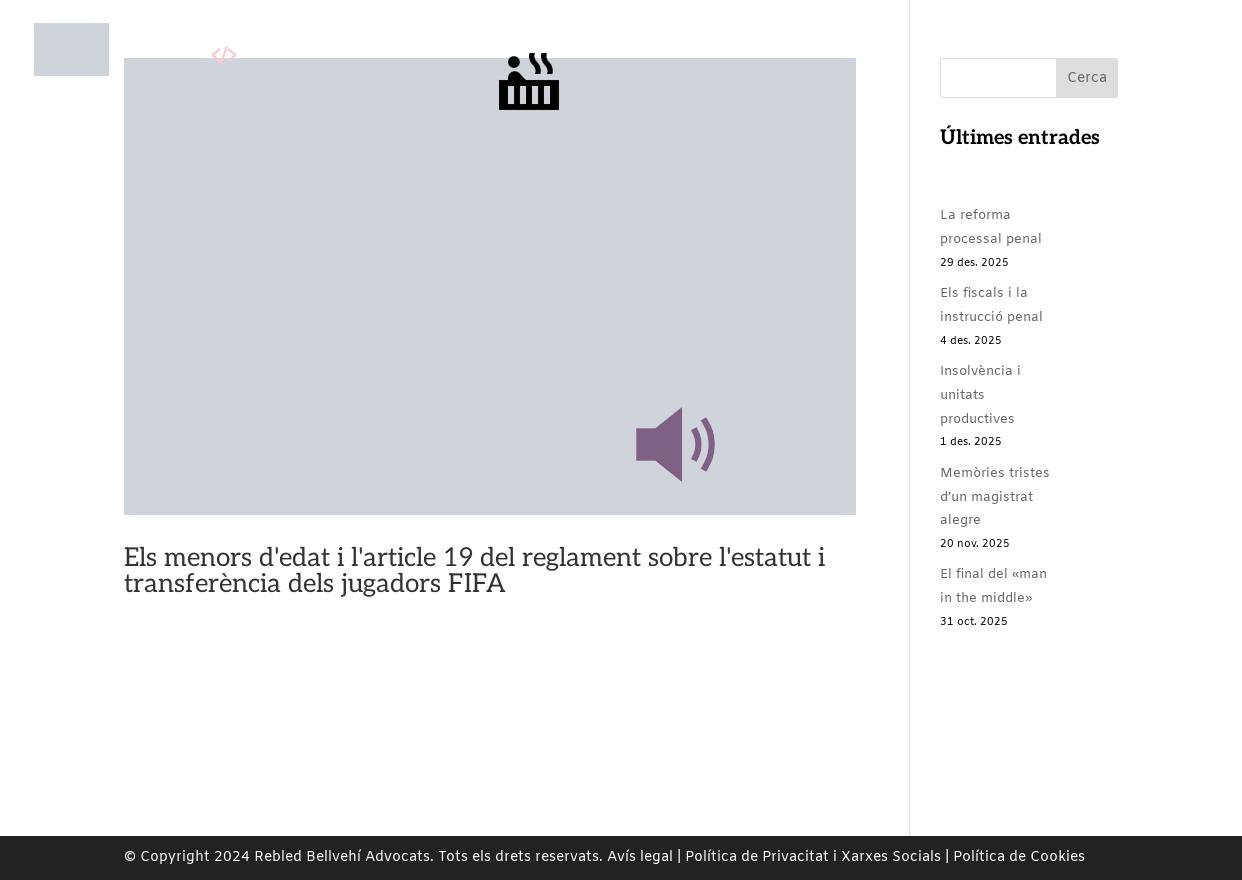 This screenshot has height=880, width=1242. Describe the element at coordinates (675, 444) in the screenshot. I see `adjust audio volume to medium level` at that location.